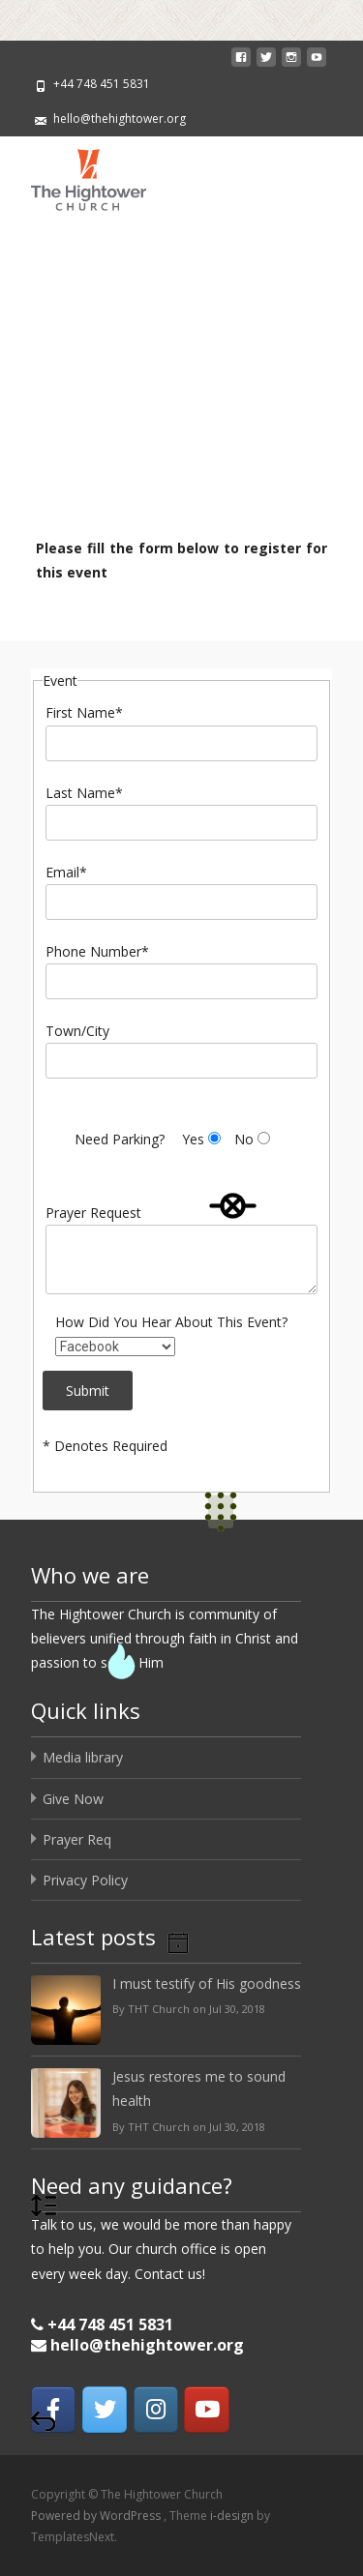 The image size is (363, 2576). What do you see at coordinates (232, 1205) in the screenshot?
I see `indicates a light bulb component in a circuit diagram` at bounding box center [232, 1205].